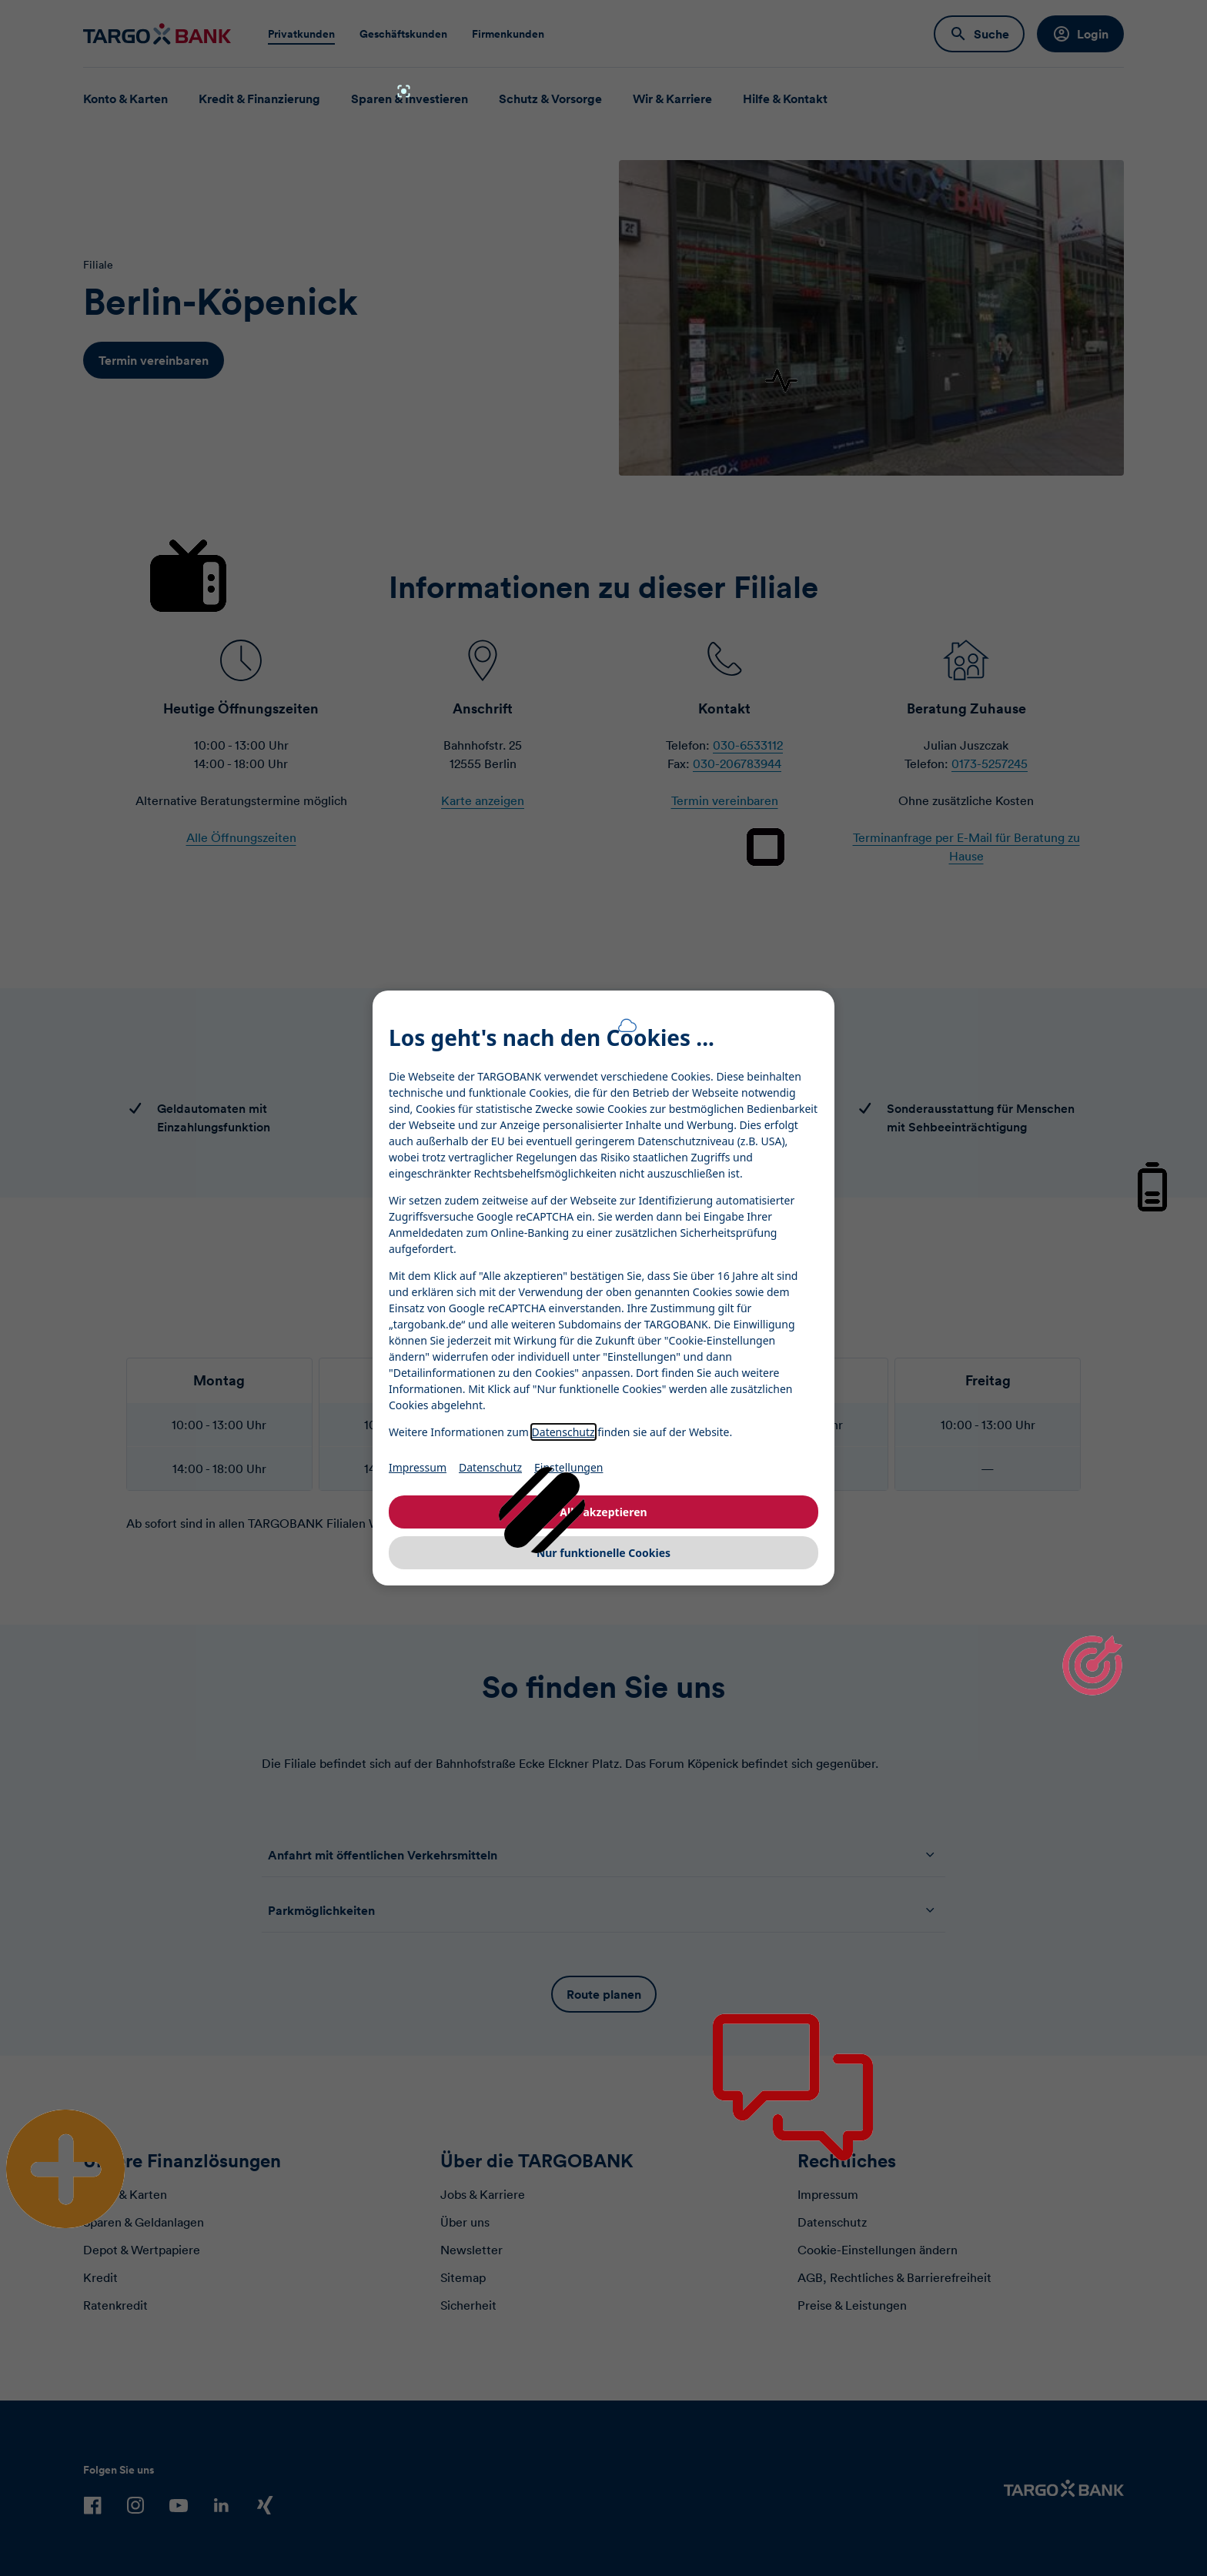  Describe the element at coordinates (1152, 1187) in the screenshot. I see `indicates medium battery level` at that location.